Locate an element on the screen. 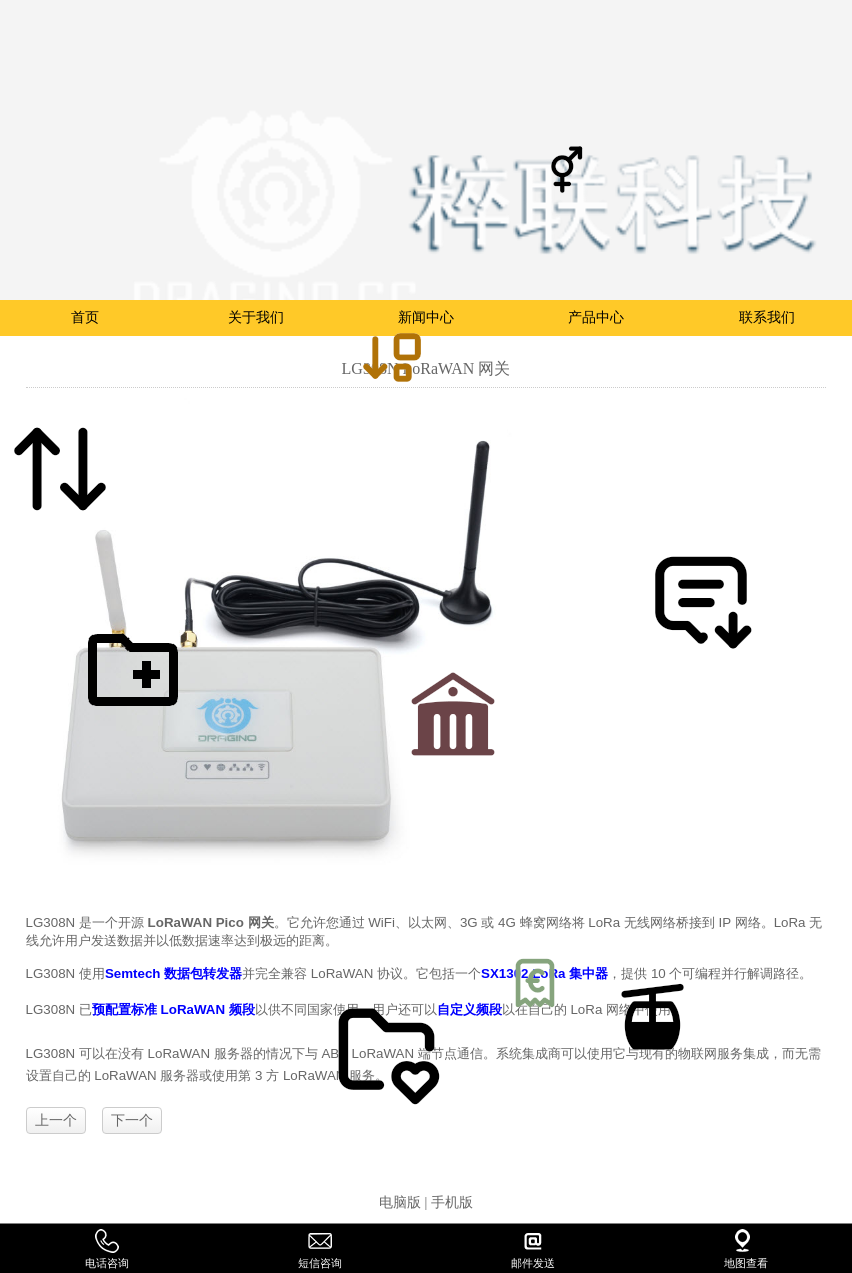  create a new folder is located at coordinates (133, 670).